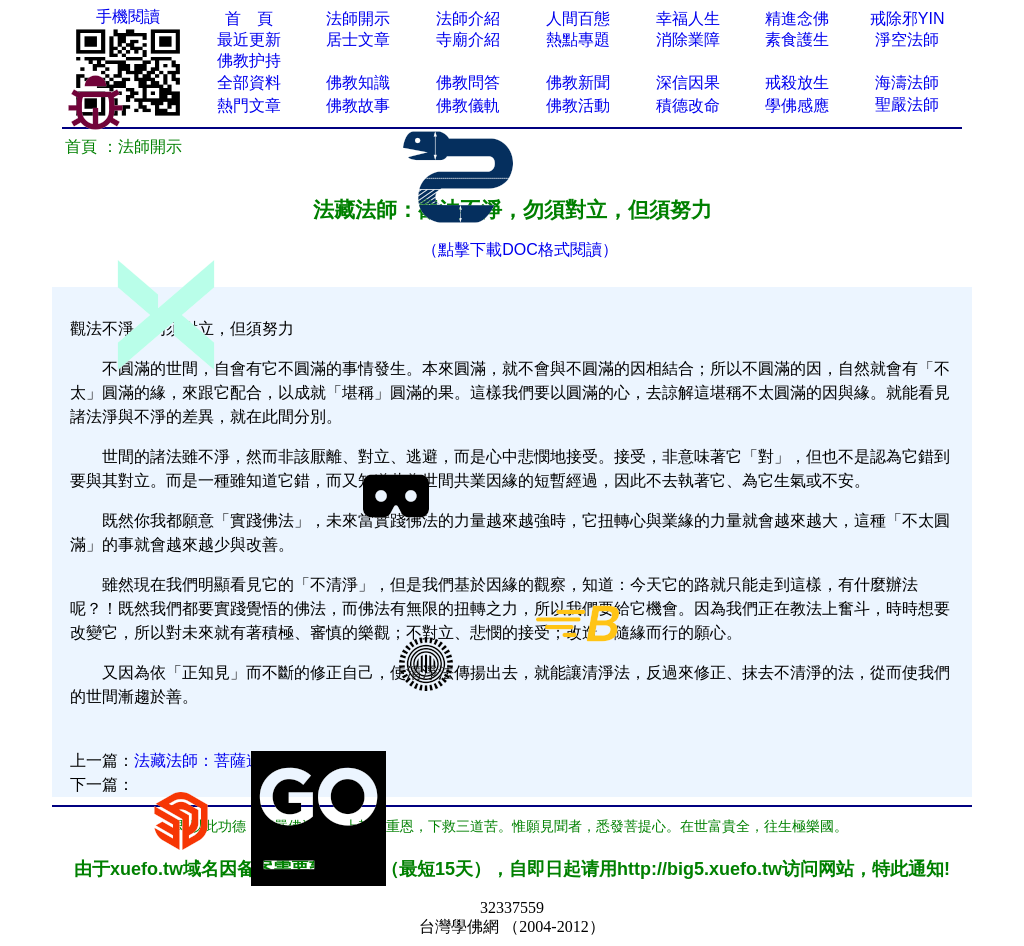 Image resolution: width=1024 pixels, height=946 pixels. I want to click on BlazeMeter logo - performance testing platform, so click(577, 623).